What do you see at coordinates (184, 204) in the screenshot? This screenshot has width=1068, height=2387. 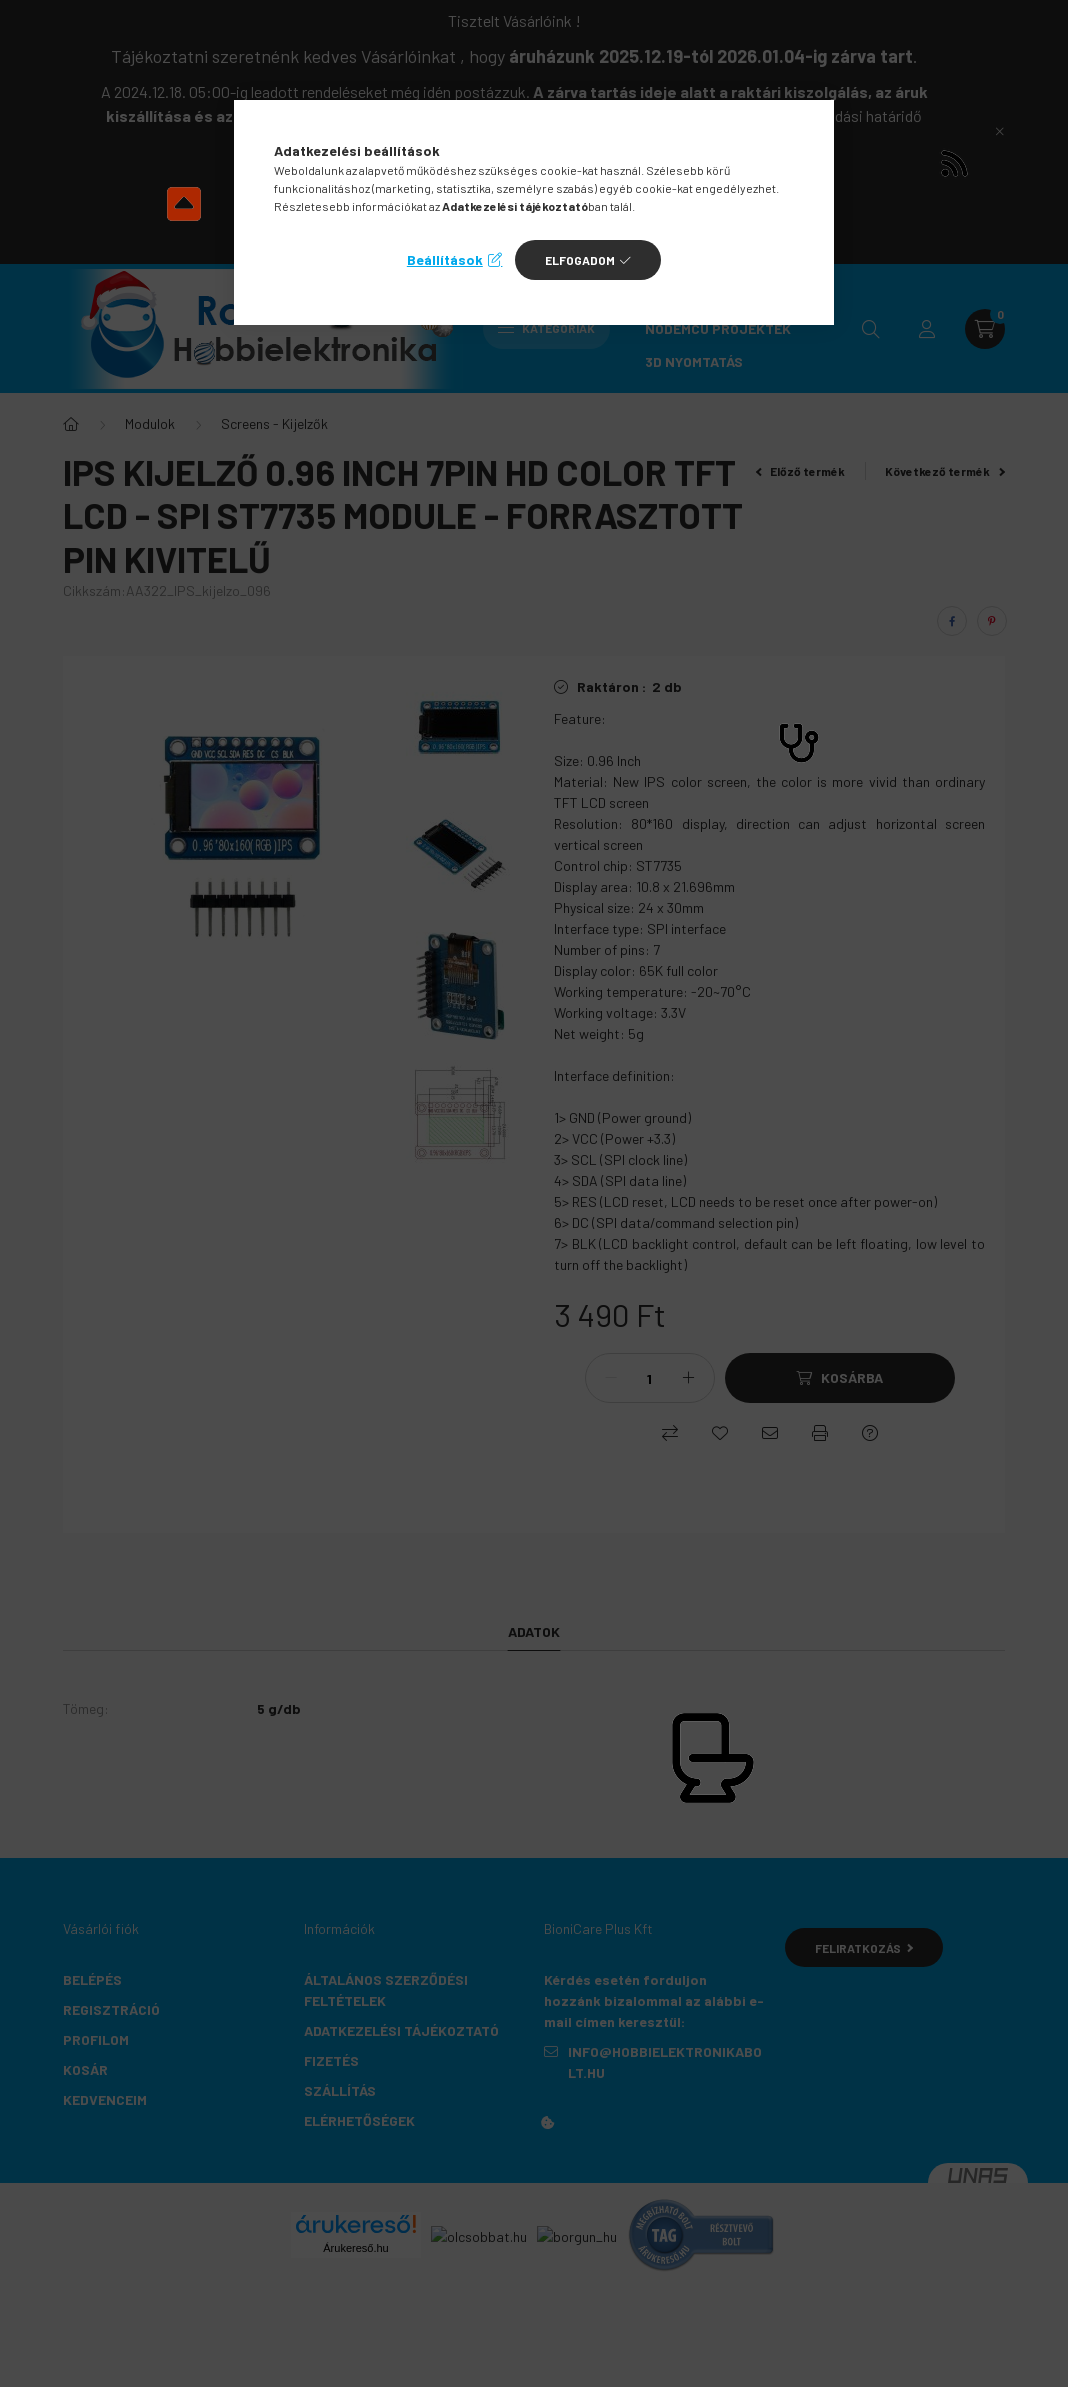 I see `expand content upward` at bounding box center [184, 204].